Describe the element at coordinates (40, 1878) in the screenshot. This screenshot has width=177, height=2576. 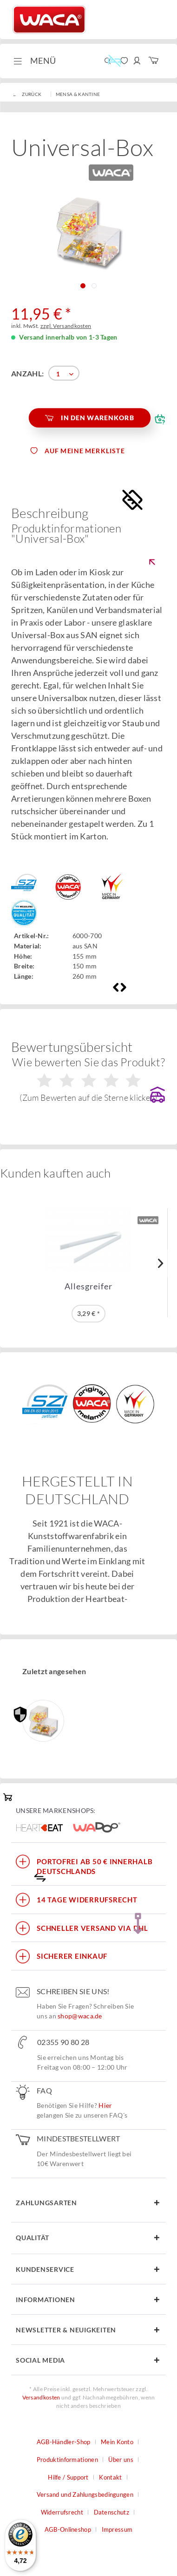
I see `swap or exchange items` at that location.